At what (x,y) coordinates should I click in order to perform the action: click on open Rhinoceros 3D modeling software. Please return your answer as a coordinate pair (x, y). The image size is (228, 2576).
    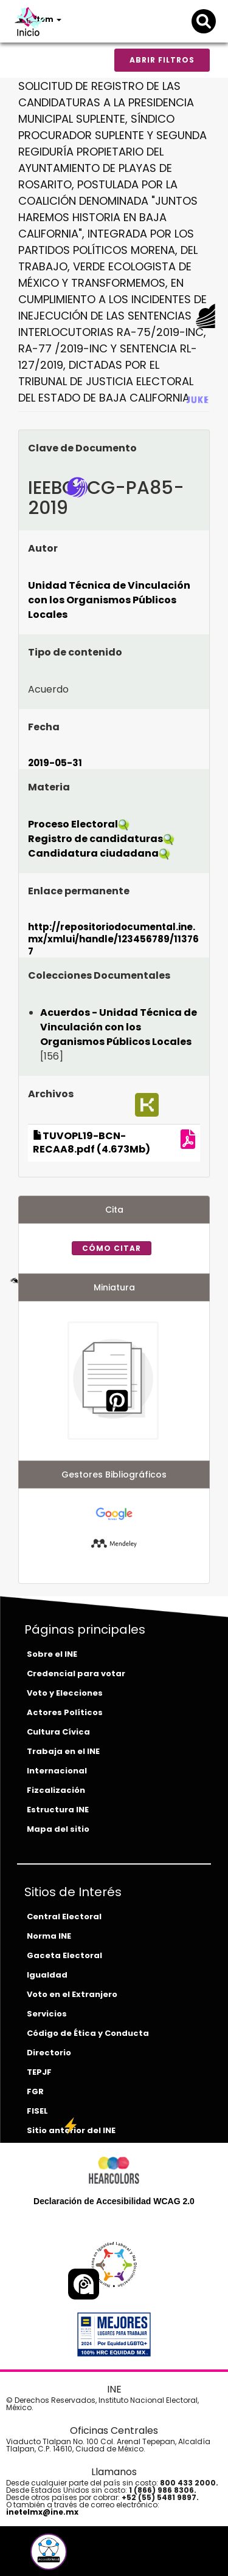
    Looking at the image, I should click on (31, 18).